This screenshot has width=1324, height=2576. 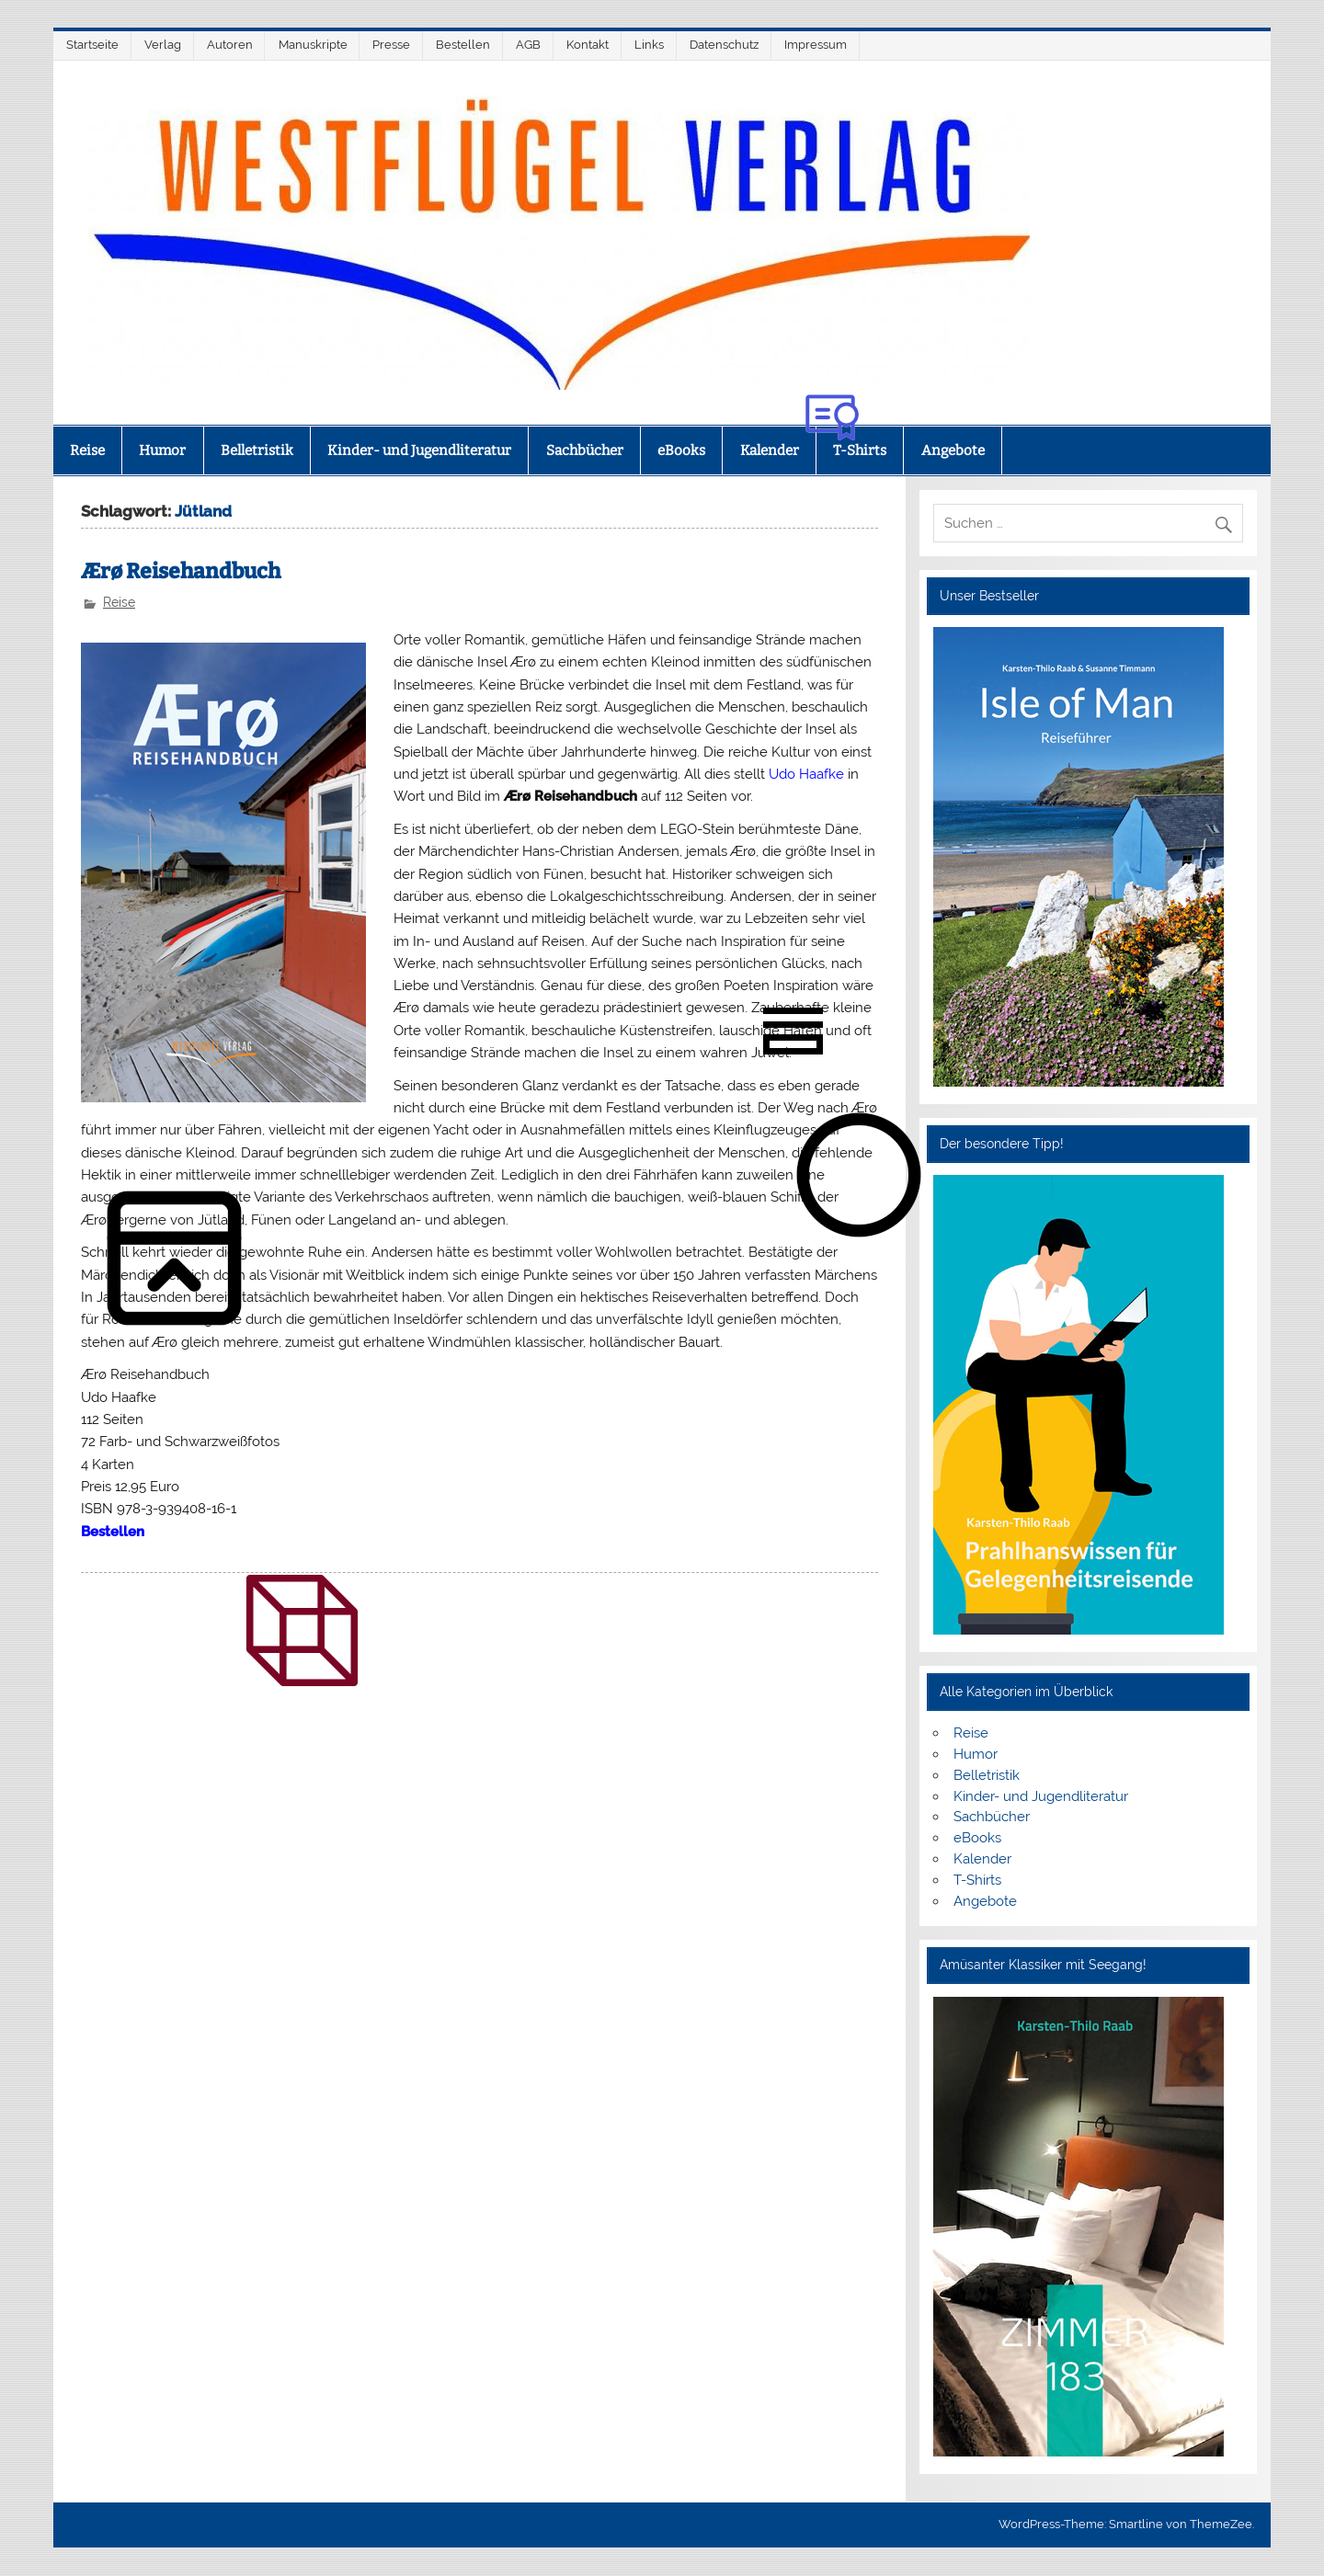 What do you see at coordinates (830, 416) in the screenshot?
I see `view certification or credentials` at bounding box center [830, 416].